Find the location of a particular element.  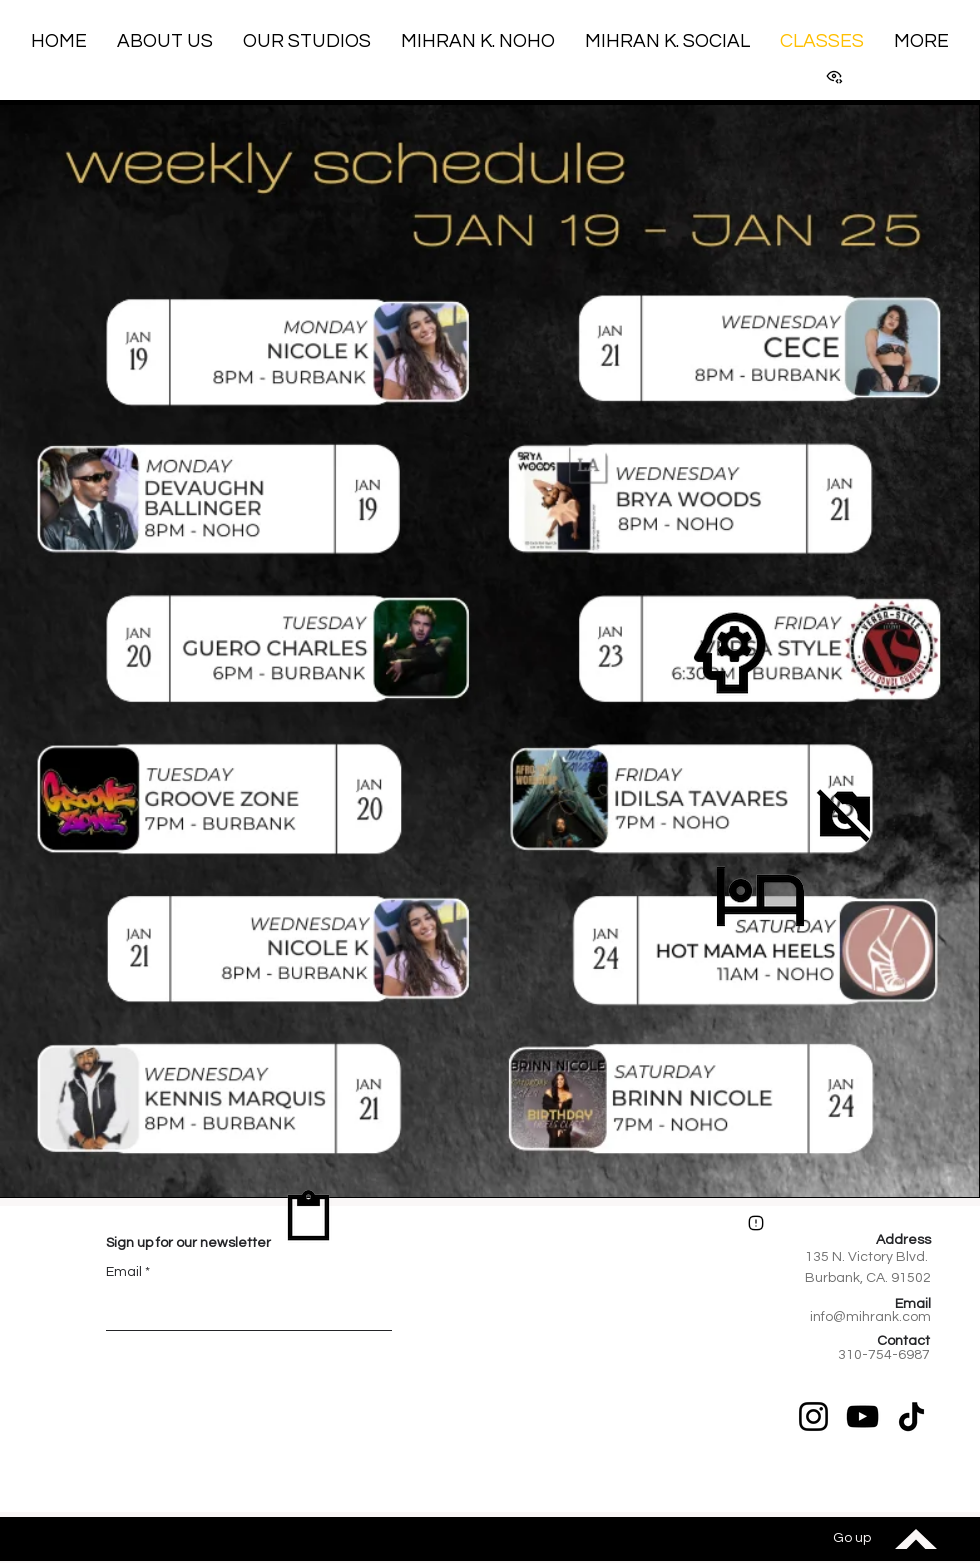

paste content from clipboard is located at coordinates (308, 1217).